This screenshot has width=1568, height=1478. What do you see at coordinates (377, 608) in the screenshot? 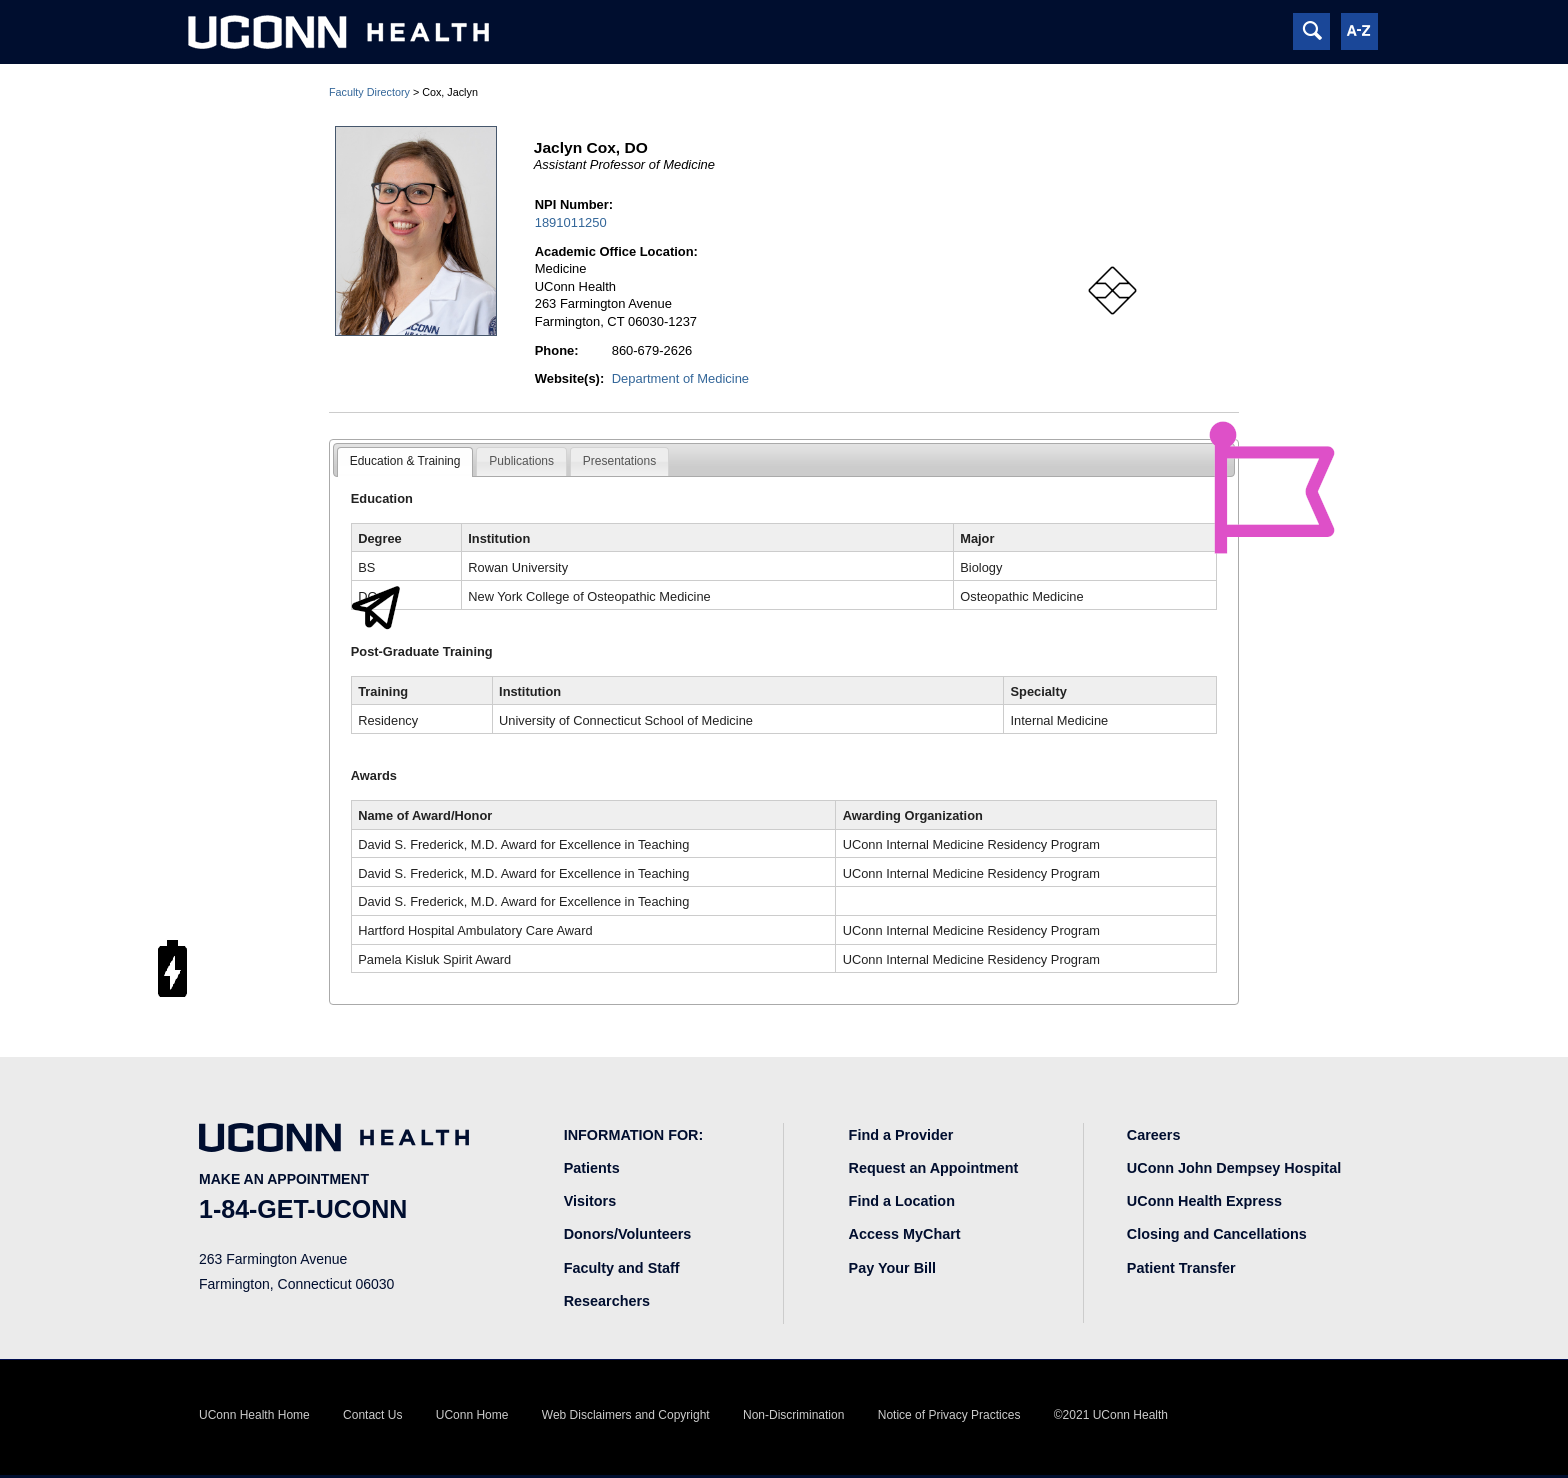
I see `open Telegram messaging app` at bounding box center [377, 608].